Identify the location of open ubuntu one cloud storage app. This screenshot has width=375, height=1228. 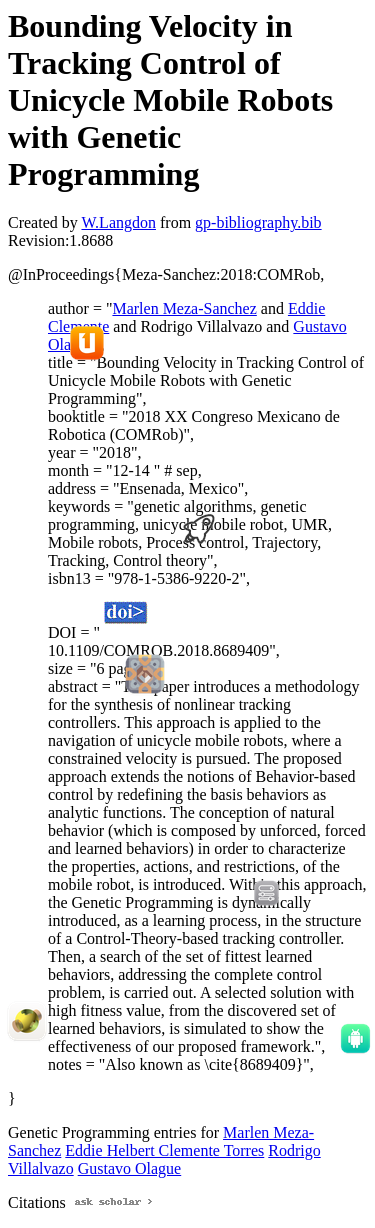
(87, 343).